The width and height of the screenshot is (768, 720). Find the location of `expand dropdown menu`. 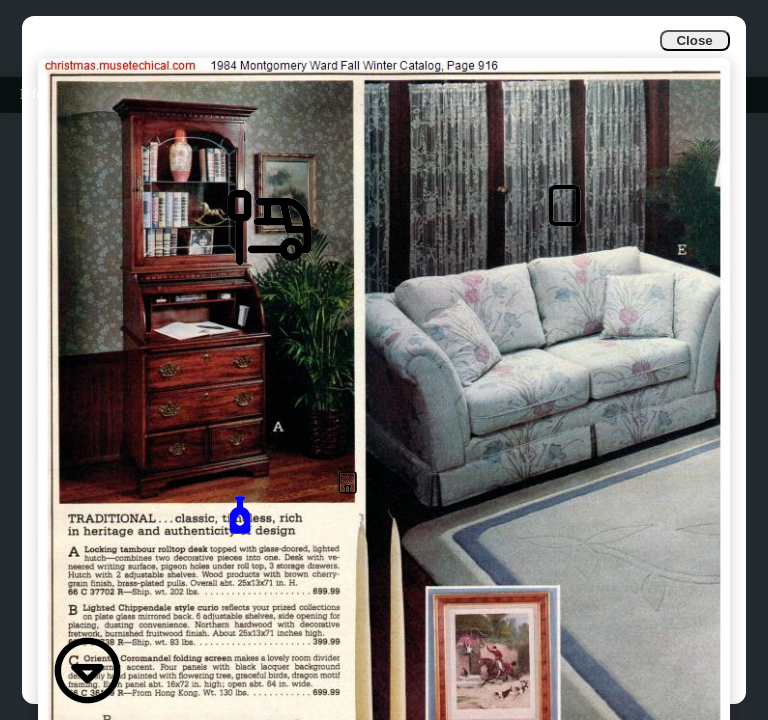

expand dropdown menu is located at coordinates (87, 670).